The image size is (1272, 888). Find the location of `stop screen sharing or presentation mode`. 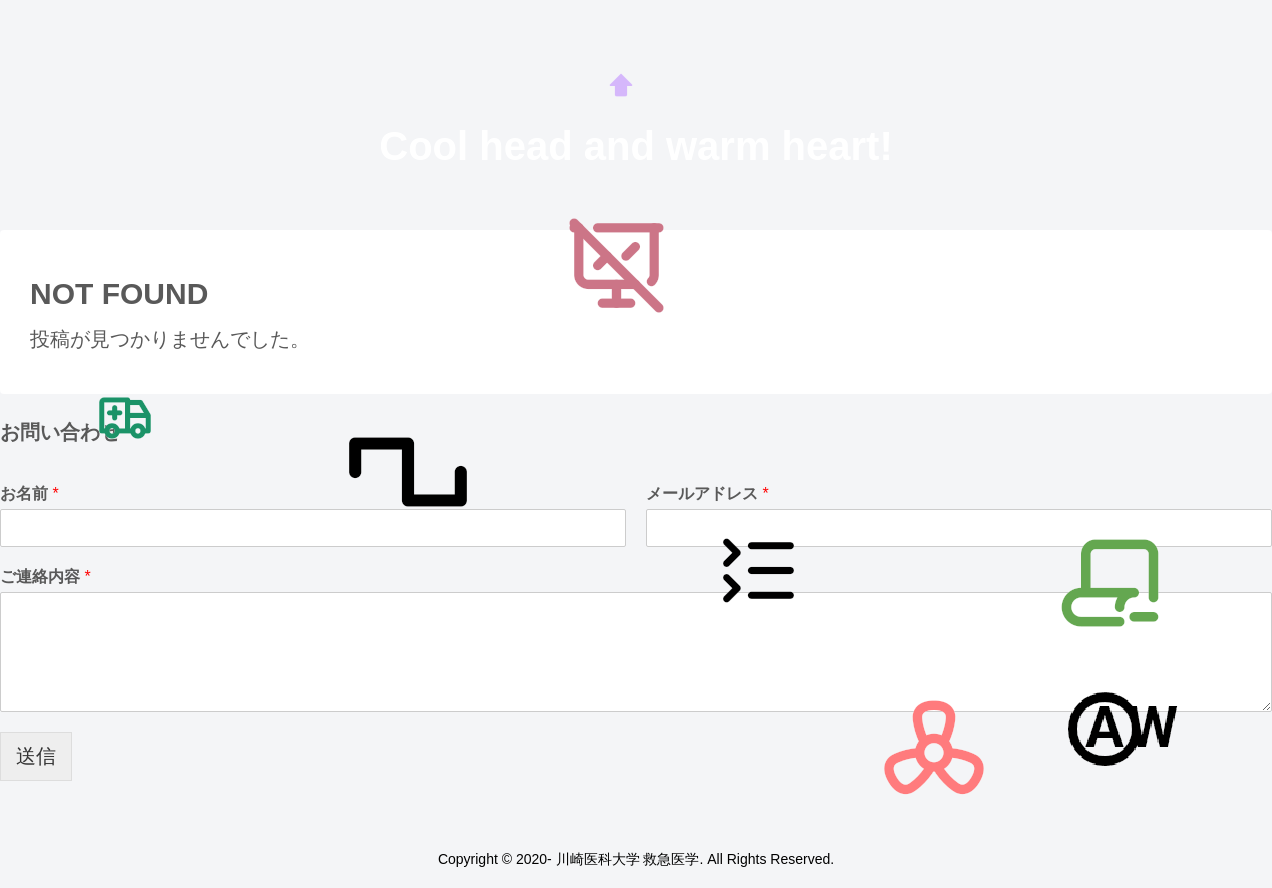

stop screen sharing or presentation mode is located at coordinates (616, 265).